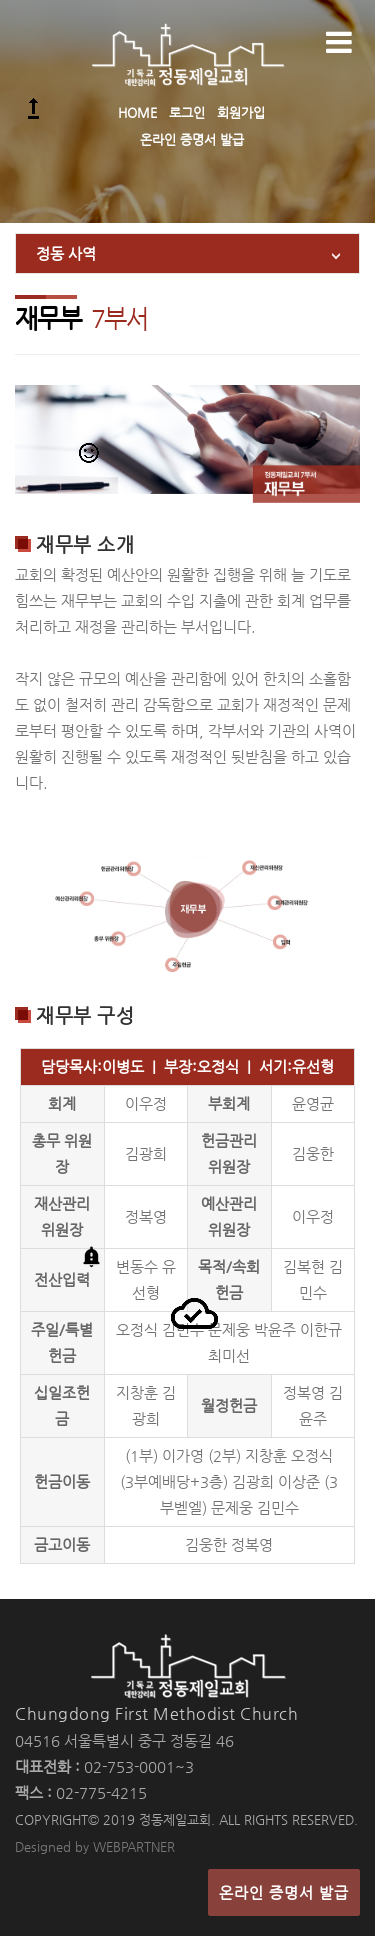  What do you see at coordinates (194, 1313) in the screenshot?
I see `file successfully uploaded to cloud` at bounding box center [194, 1313].